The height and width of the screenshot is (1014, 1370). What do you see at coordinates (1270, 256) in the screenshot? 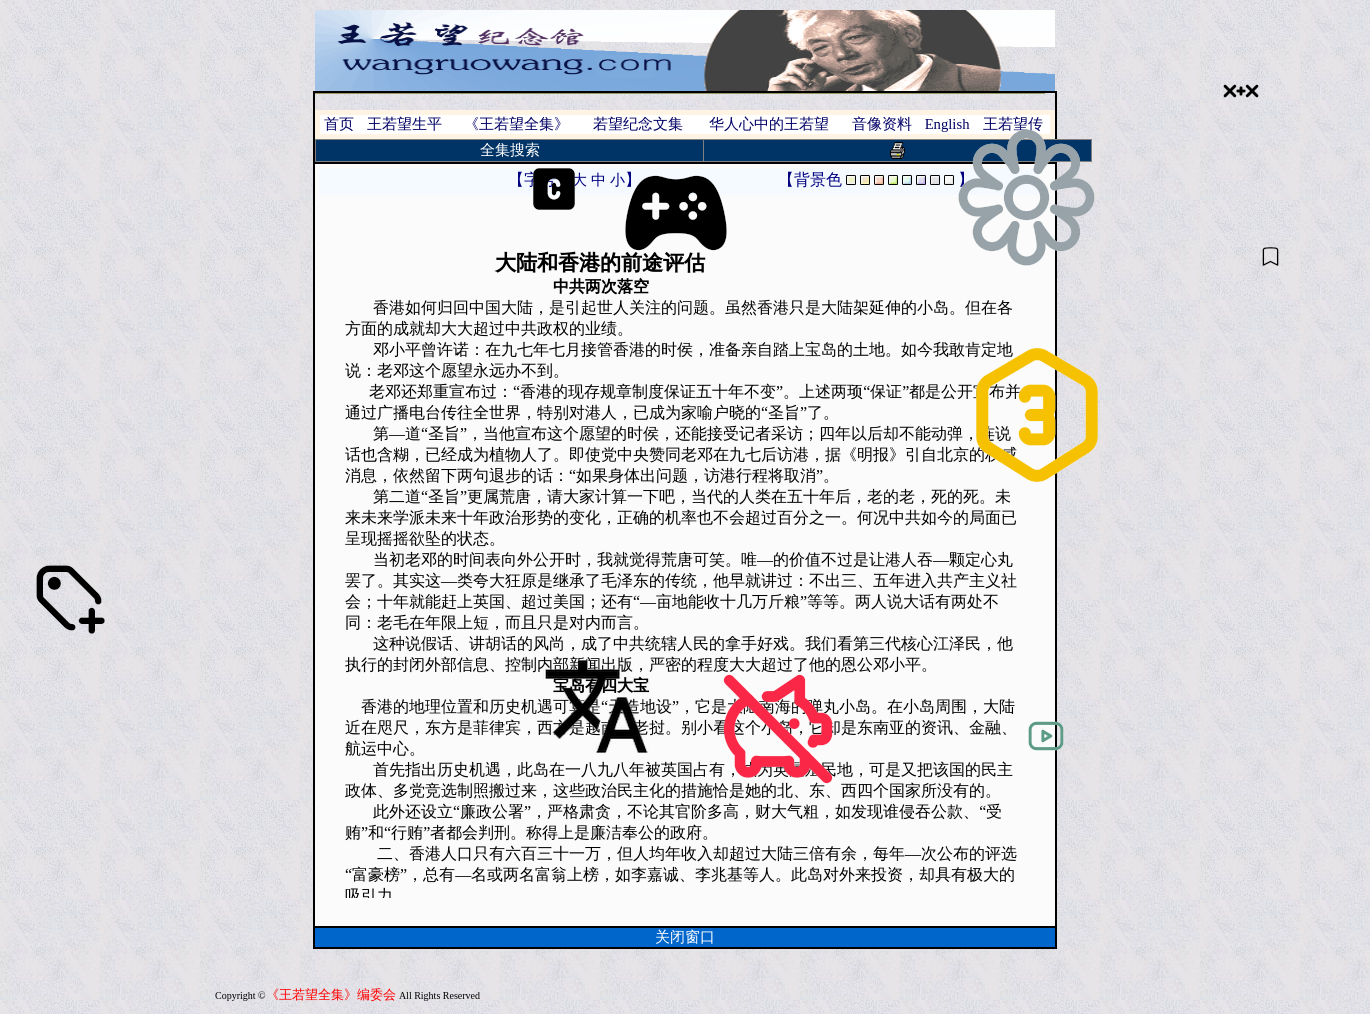
I see `save this item for later` at bounding box center [1270, 256].